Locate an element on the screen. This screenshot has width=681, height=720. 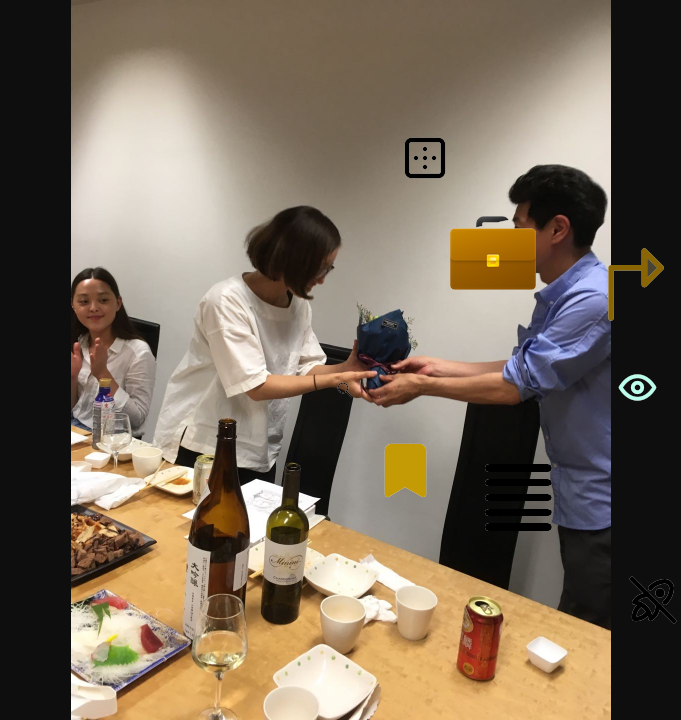
apply outer border to selected cells is located at coordinates (425, 158).